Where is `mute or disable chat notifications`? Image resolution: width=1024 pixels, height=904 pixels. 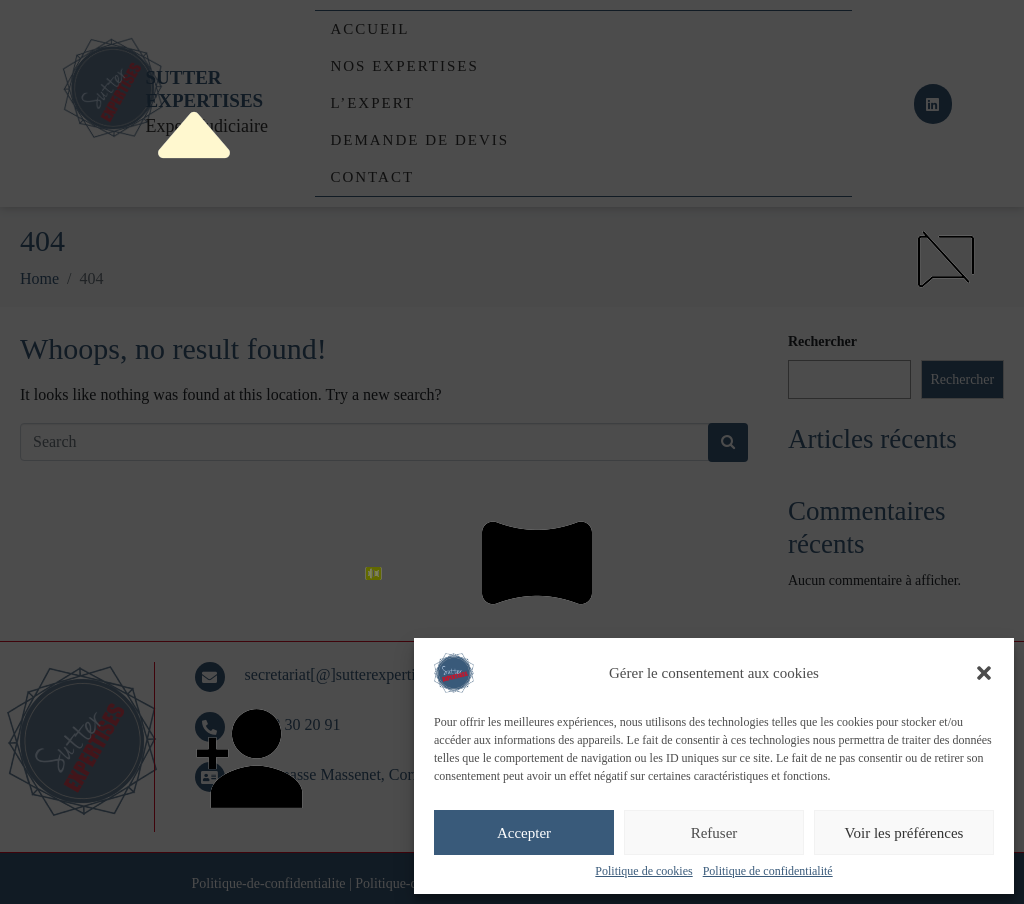
mute or disable chat notifications is located at coordinates (946, 257).